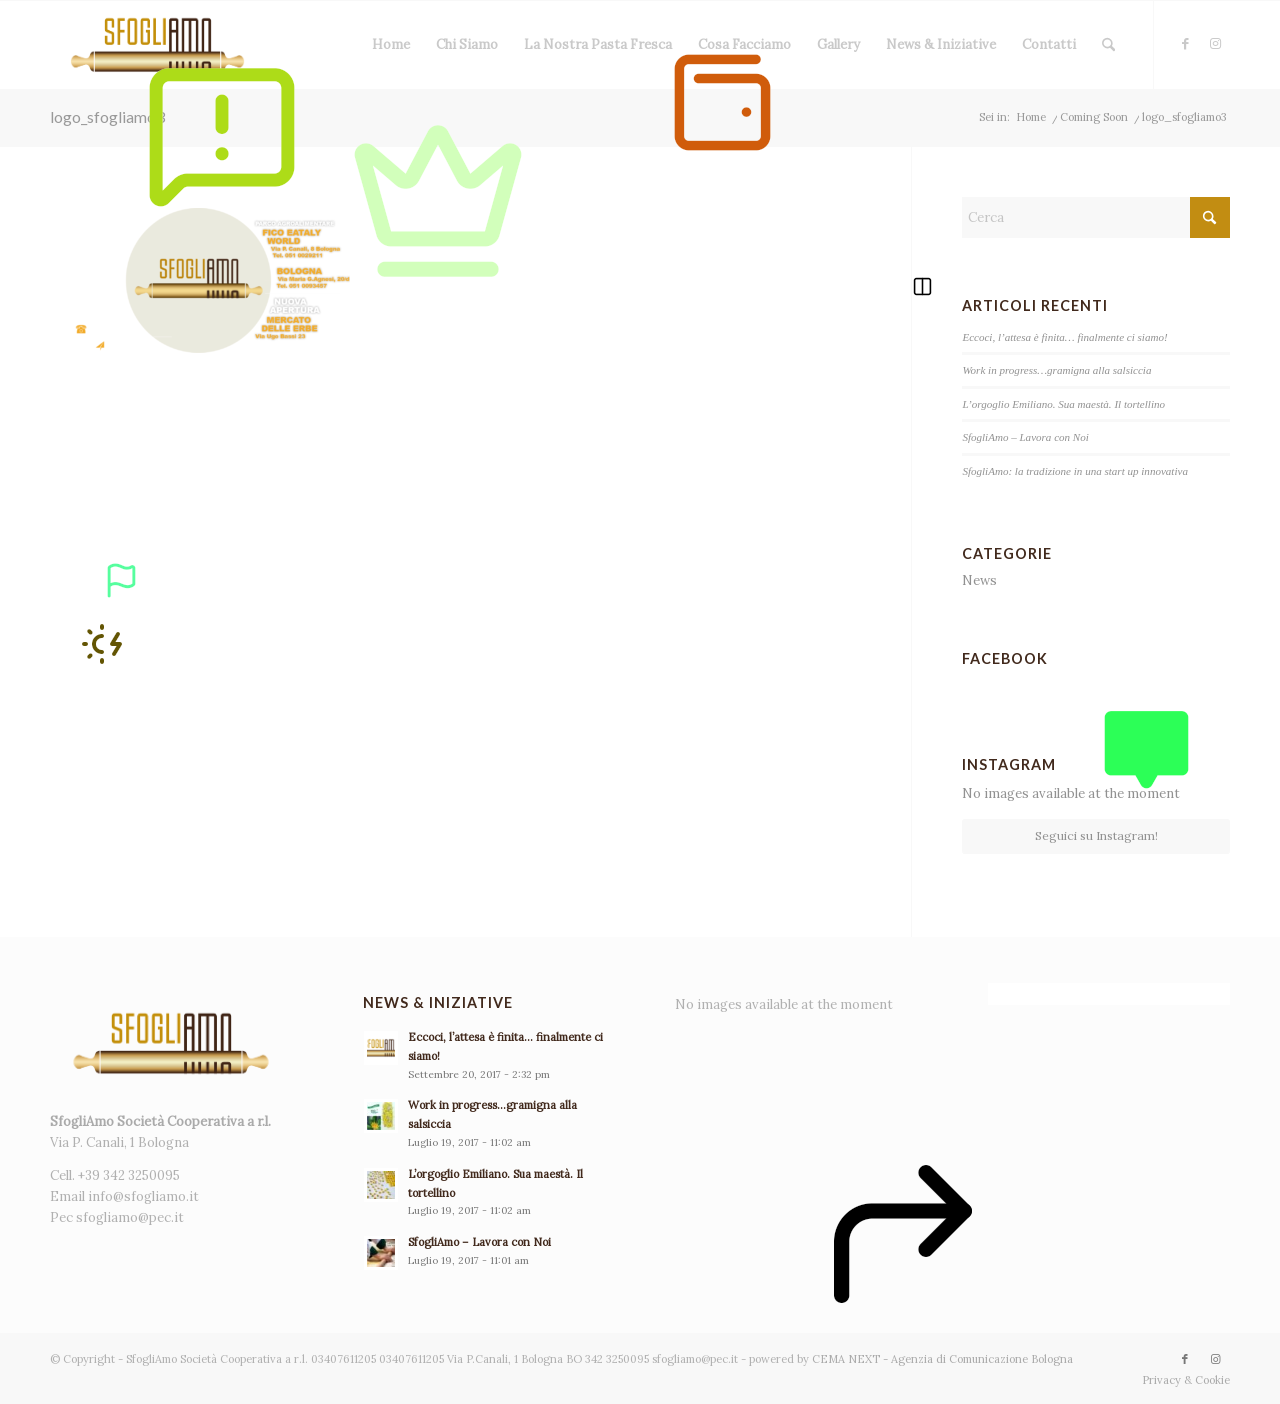 The width and height of the screenshot is (1280, 1404). Describe the element at coordinates (102, 644) in the screenshot. I see `solar power or solar energy settings` at that location.